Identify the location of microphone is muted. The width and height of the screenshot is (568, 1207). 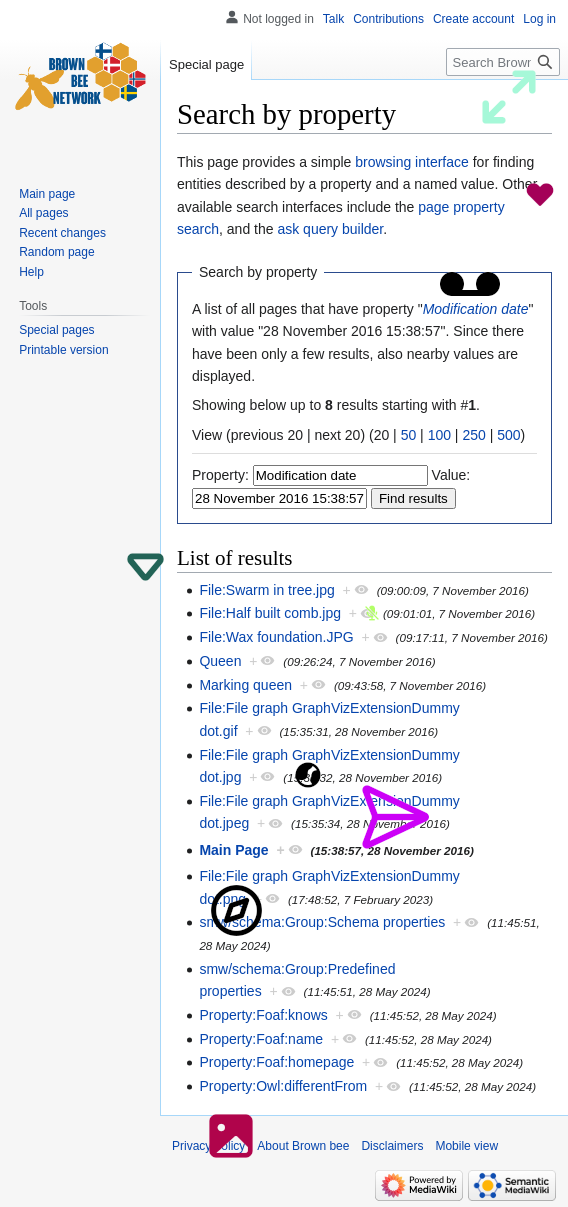
(372, 613).